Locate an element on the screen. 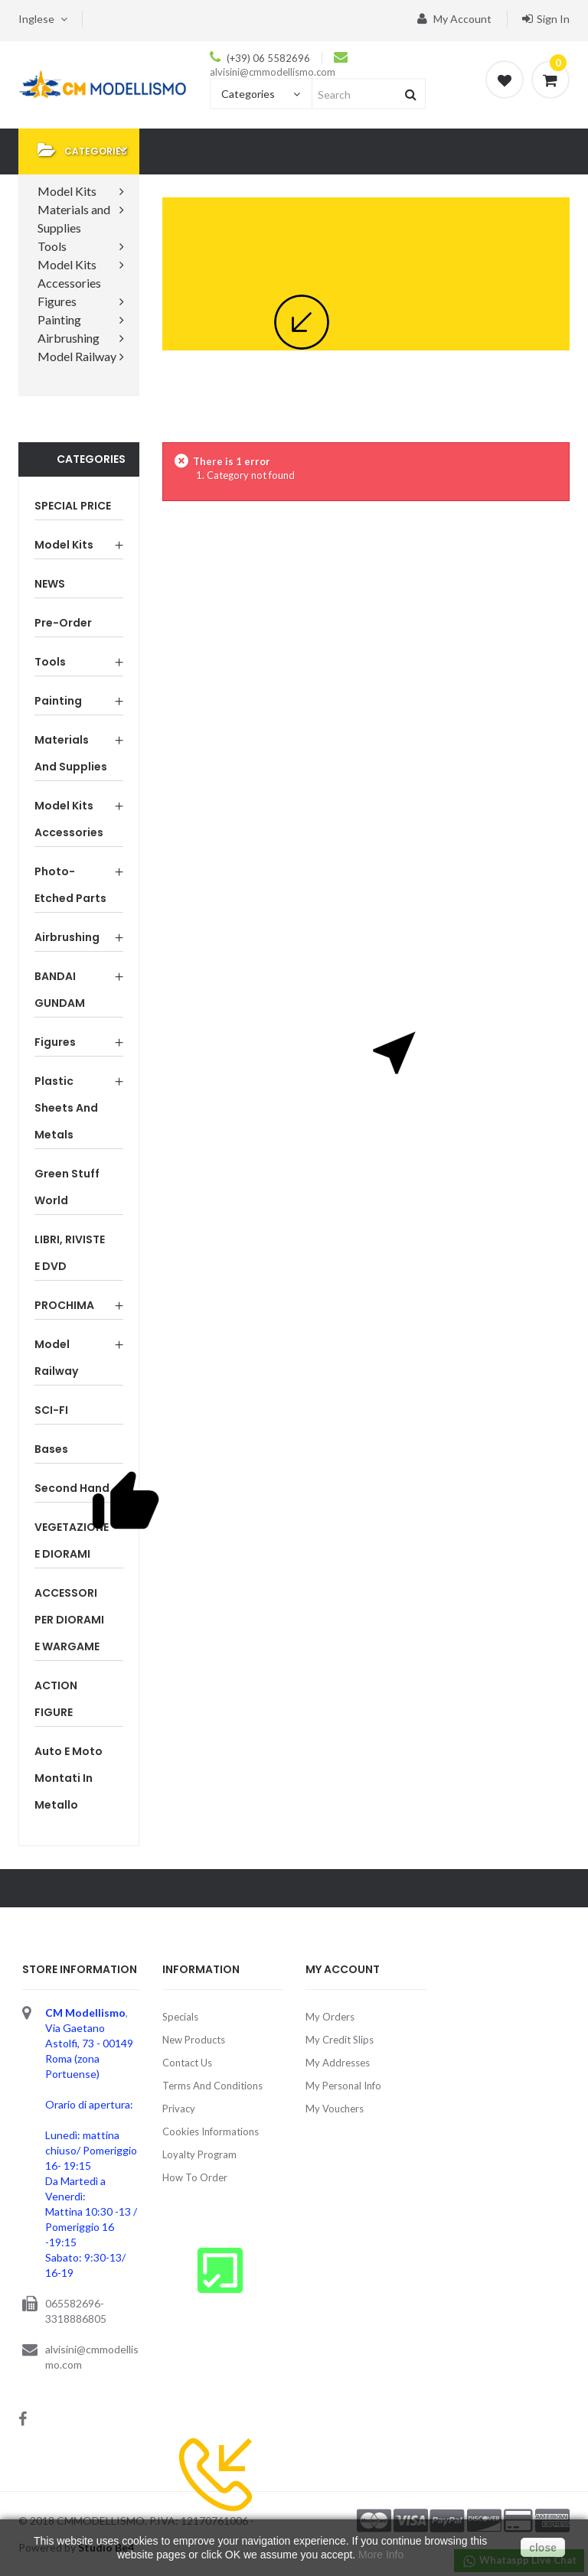  access navigation or directions to current location is located at coordinates (394, 1053).